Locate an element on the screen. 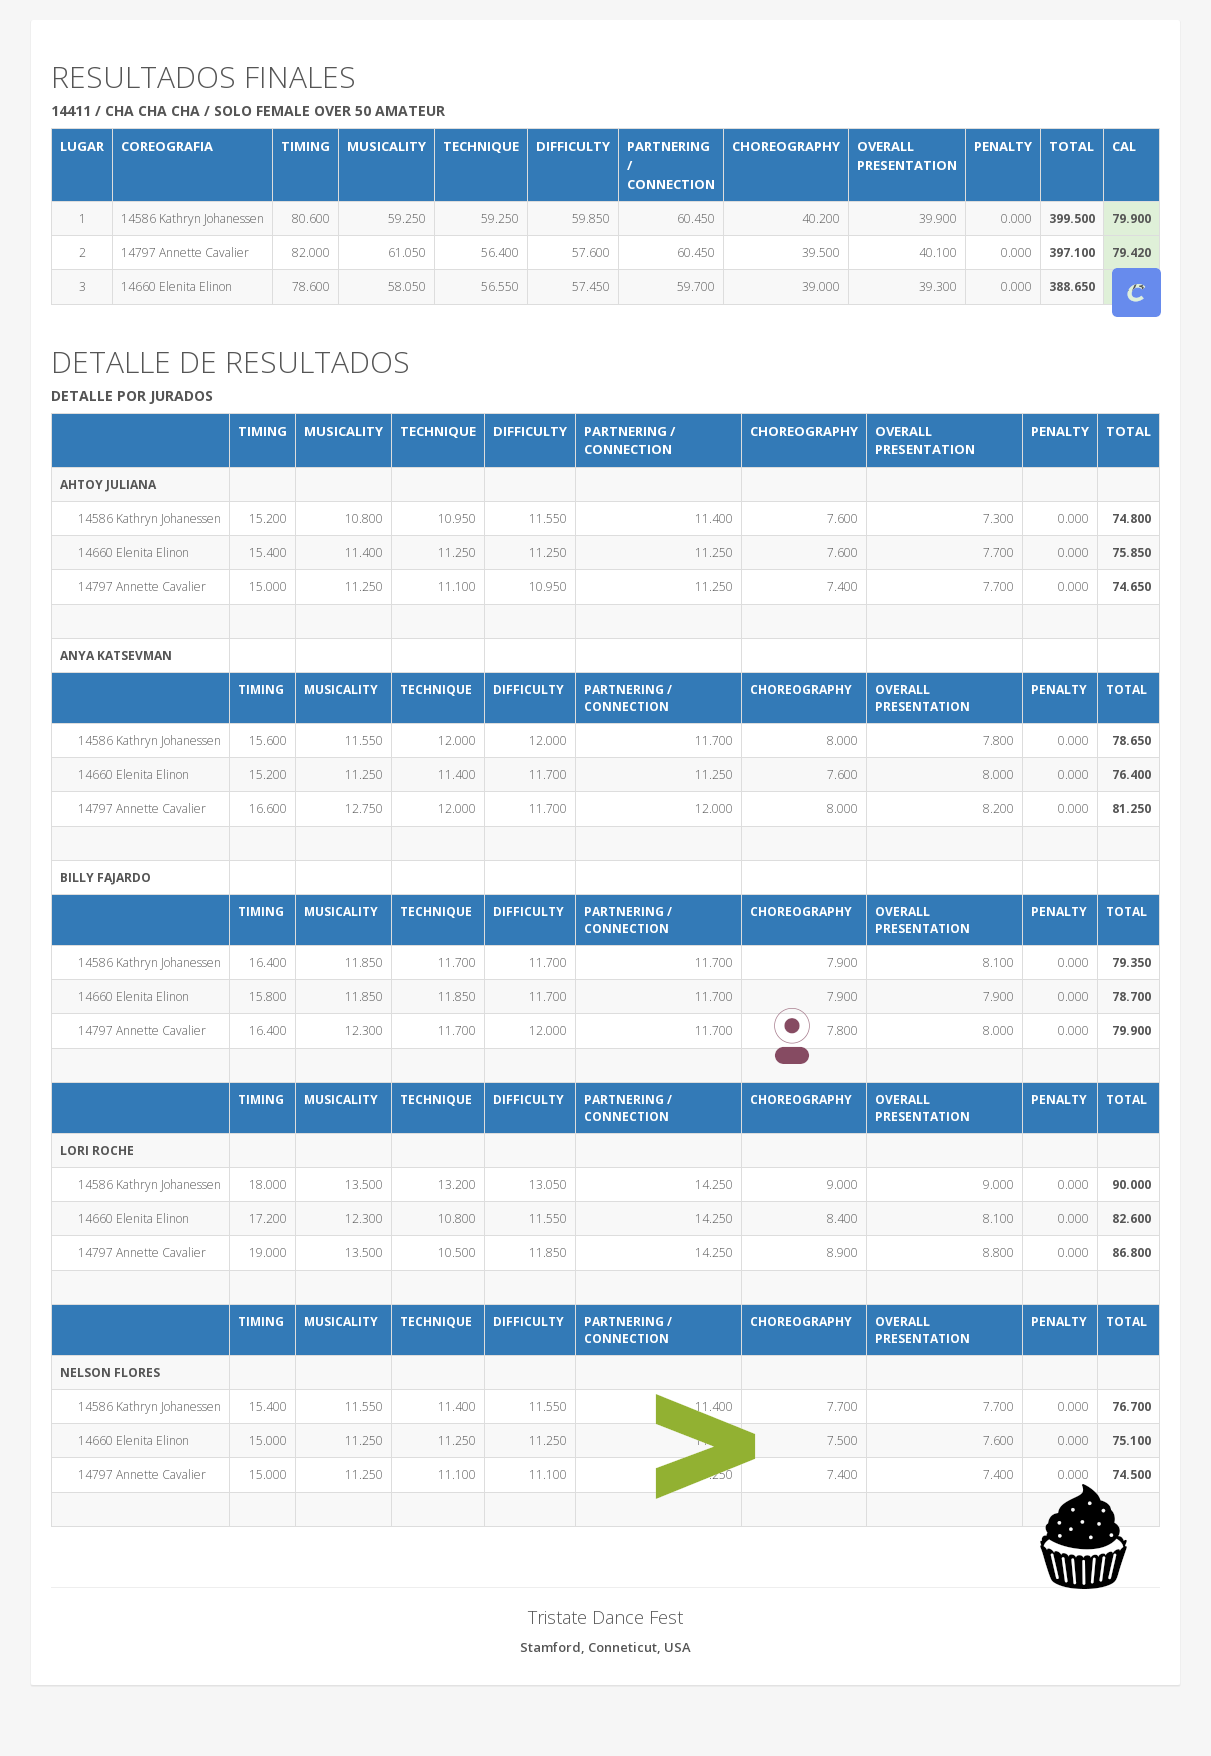  craft cms logo is located at coordinates (1136, 292).